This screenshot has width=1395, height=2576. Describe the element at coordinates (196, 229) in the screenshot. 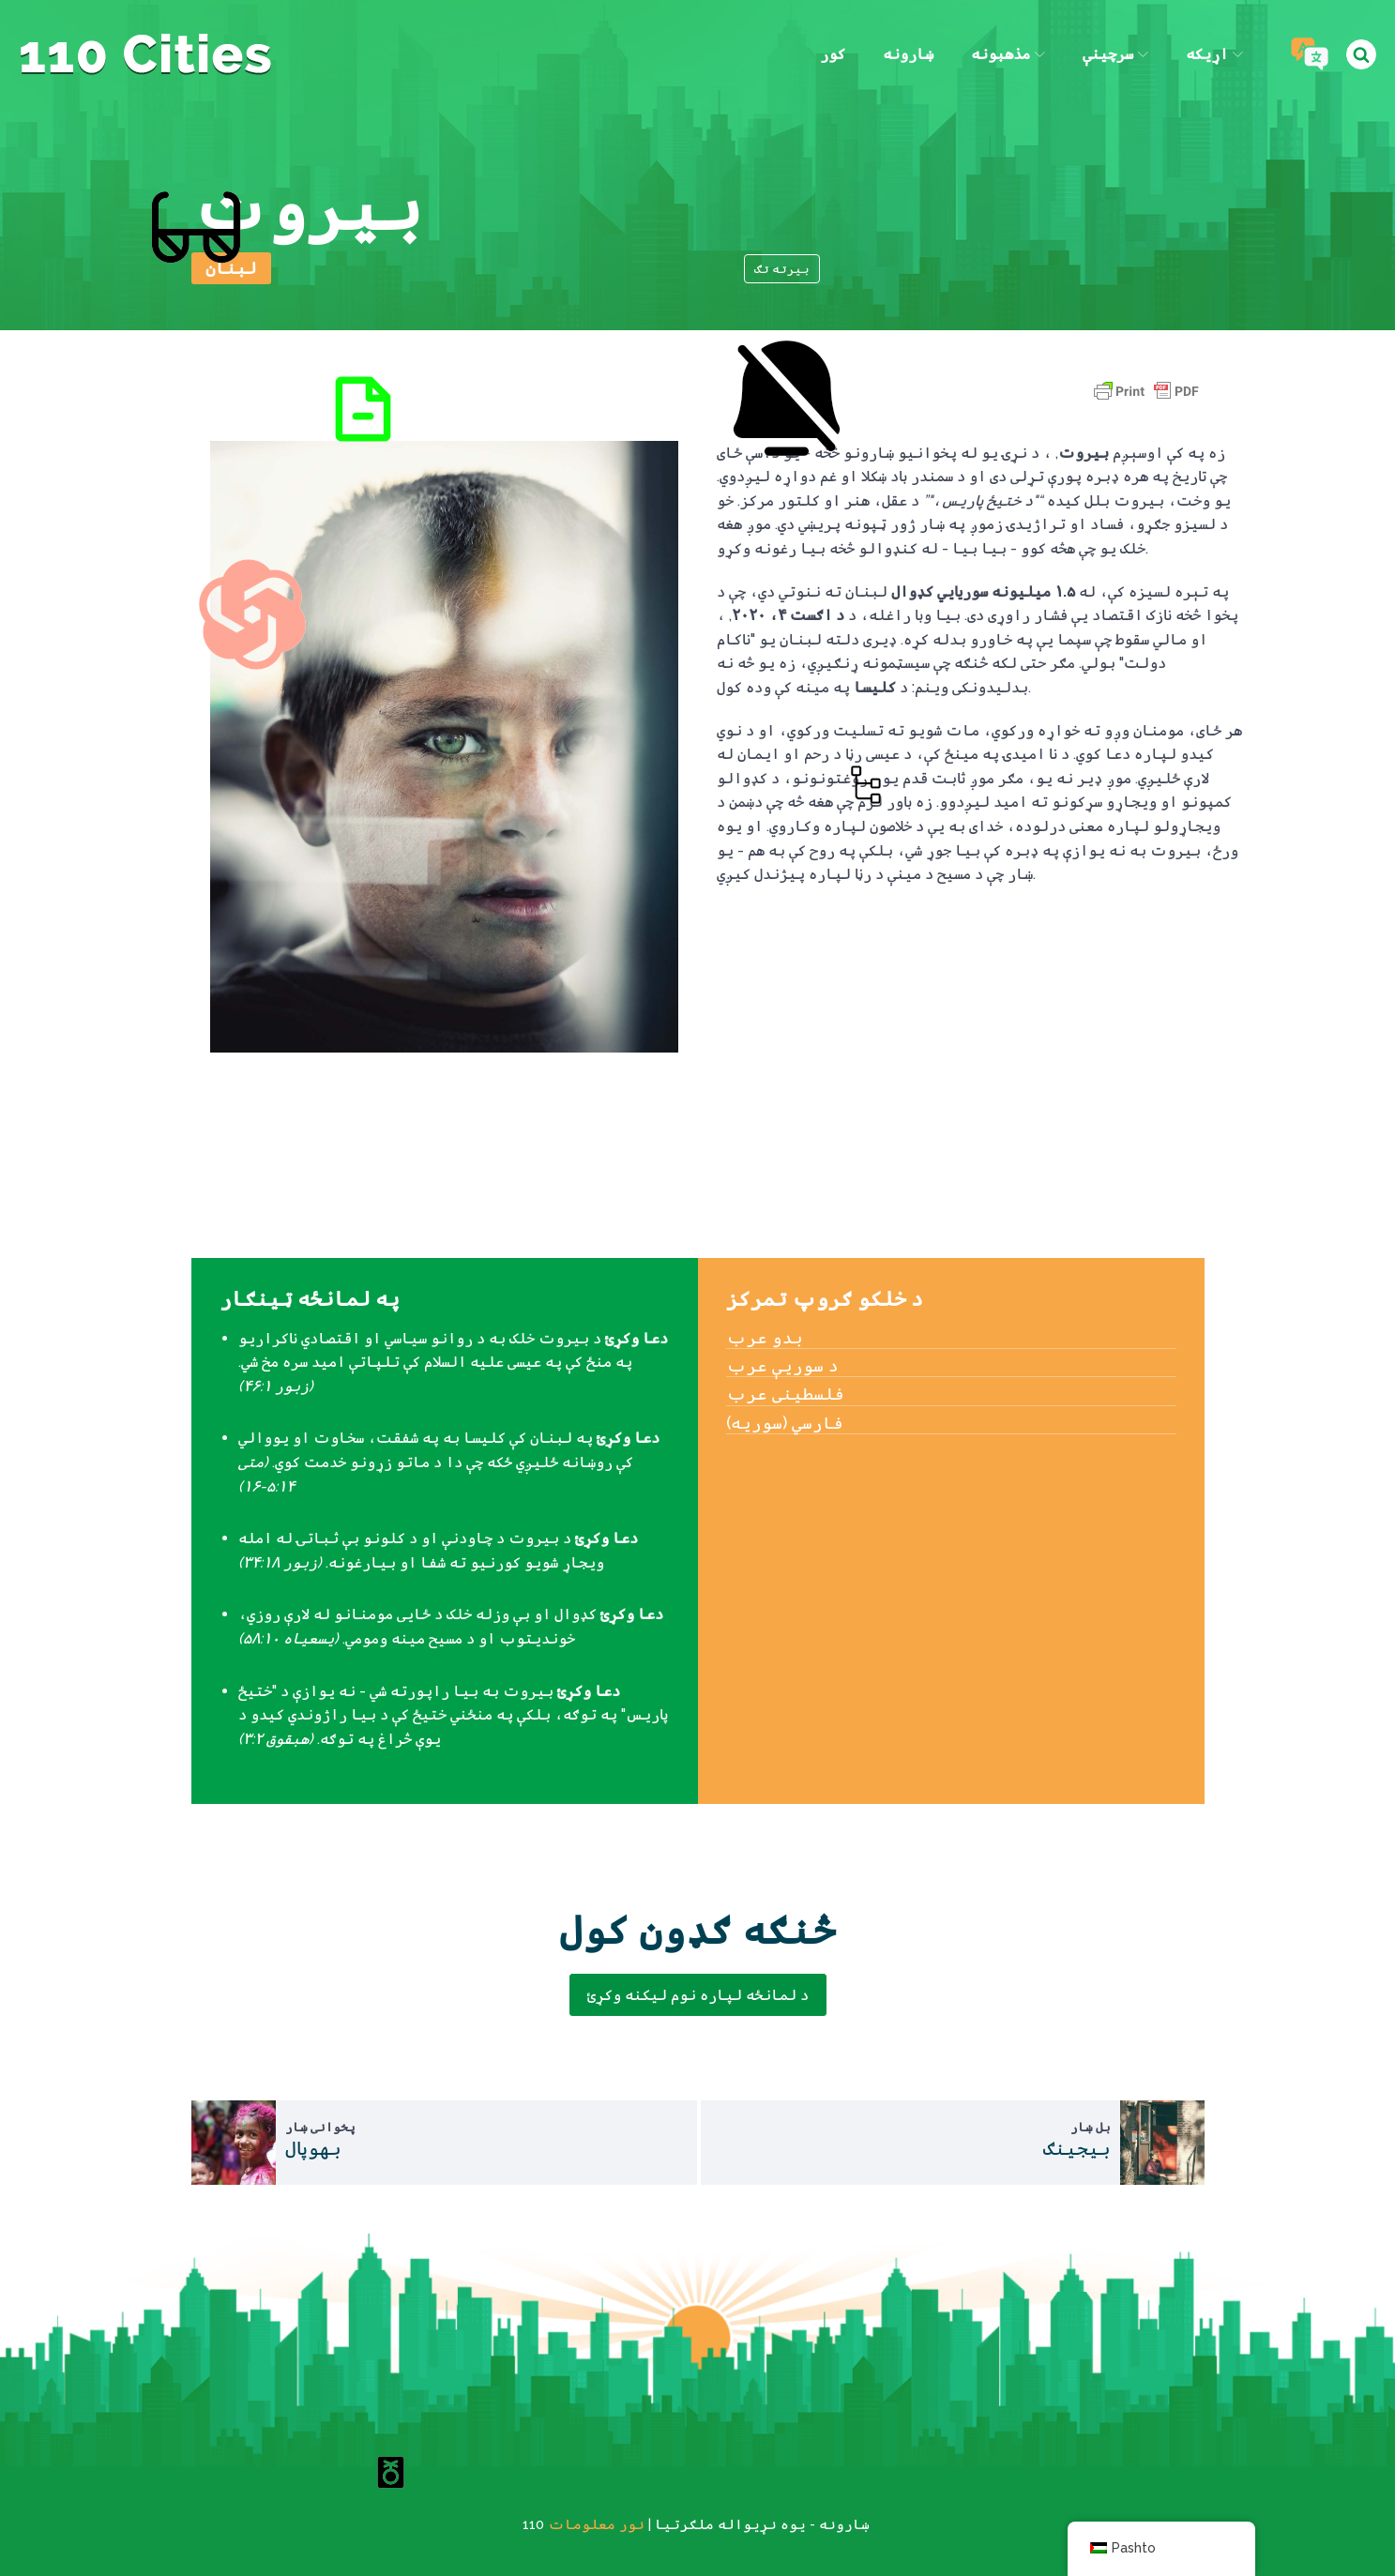

I see `toggle cool or incognito mode` at that location.